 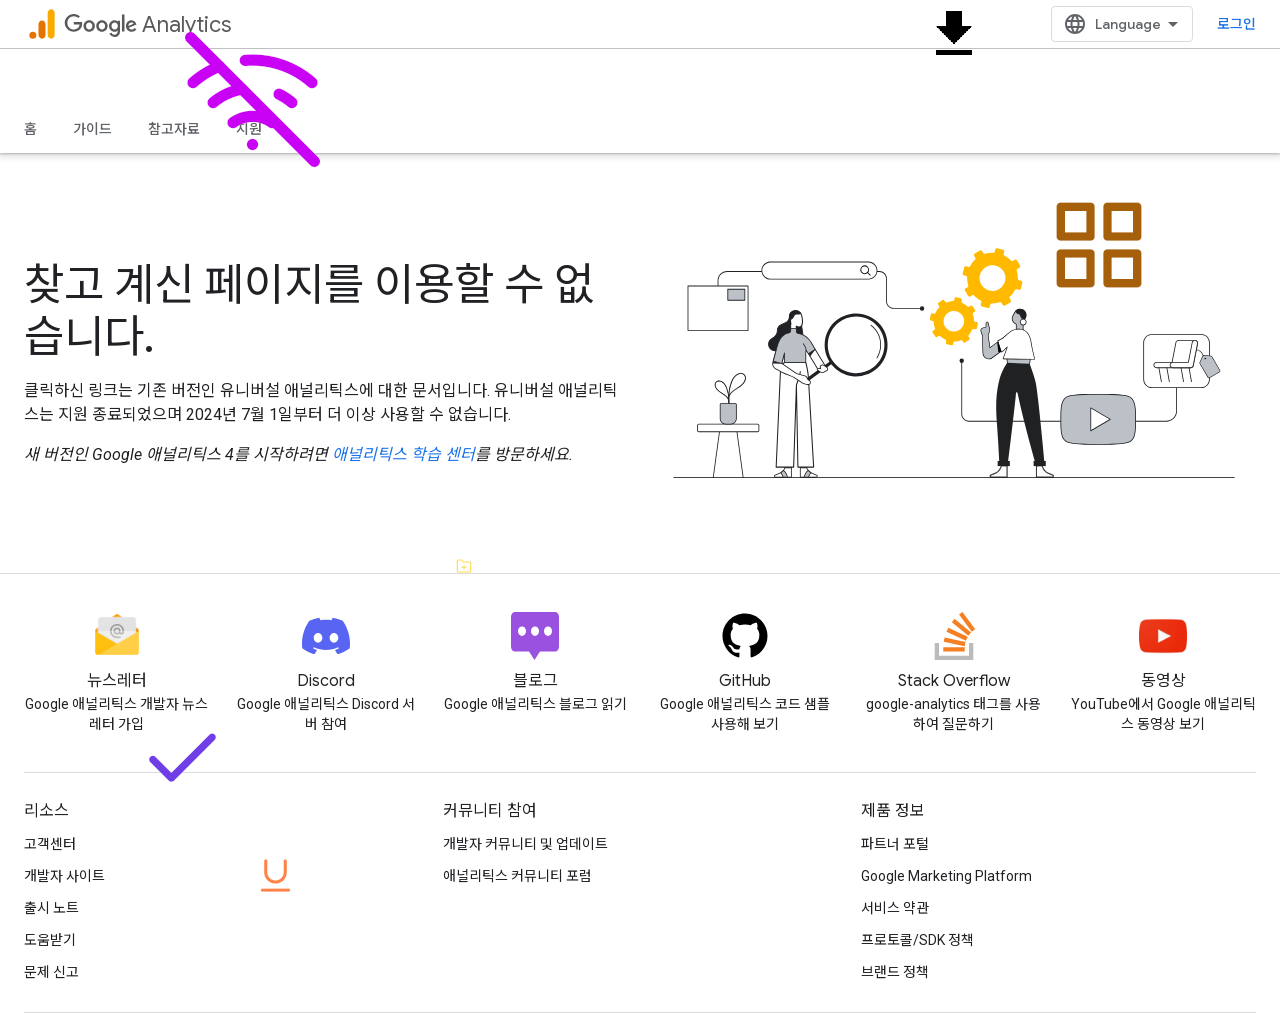 I want to click on create a new folder, so click(x=464, y=566).